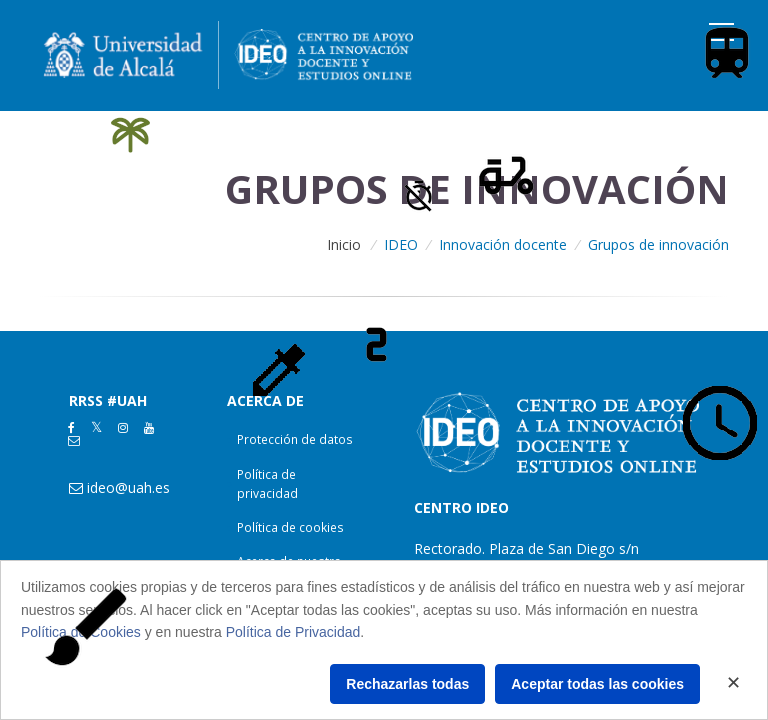 The image size is (768, 720). What do you see at coordinates (727, 54) in the screenshot?
I see `view train schedules or routes` at bounding box center [727, 54].